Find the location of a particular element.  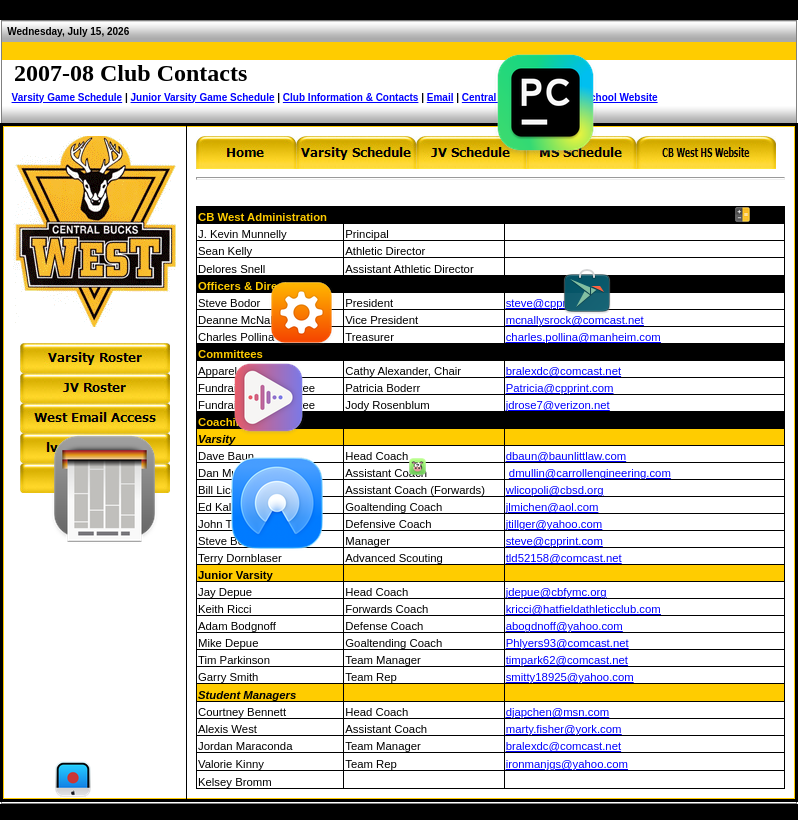

open decibels audio player app is located at coordinates (268, 397).